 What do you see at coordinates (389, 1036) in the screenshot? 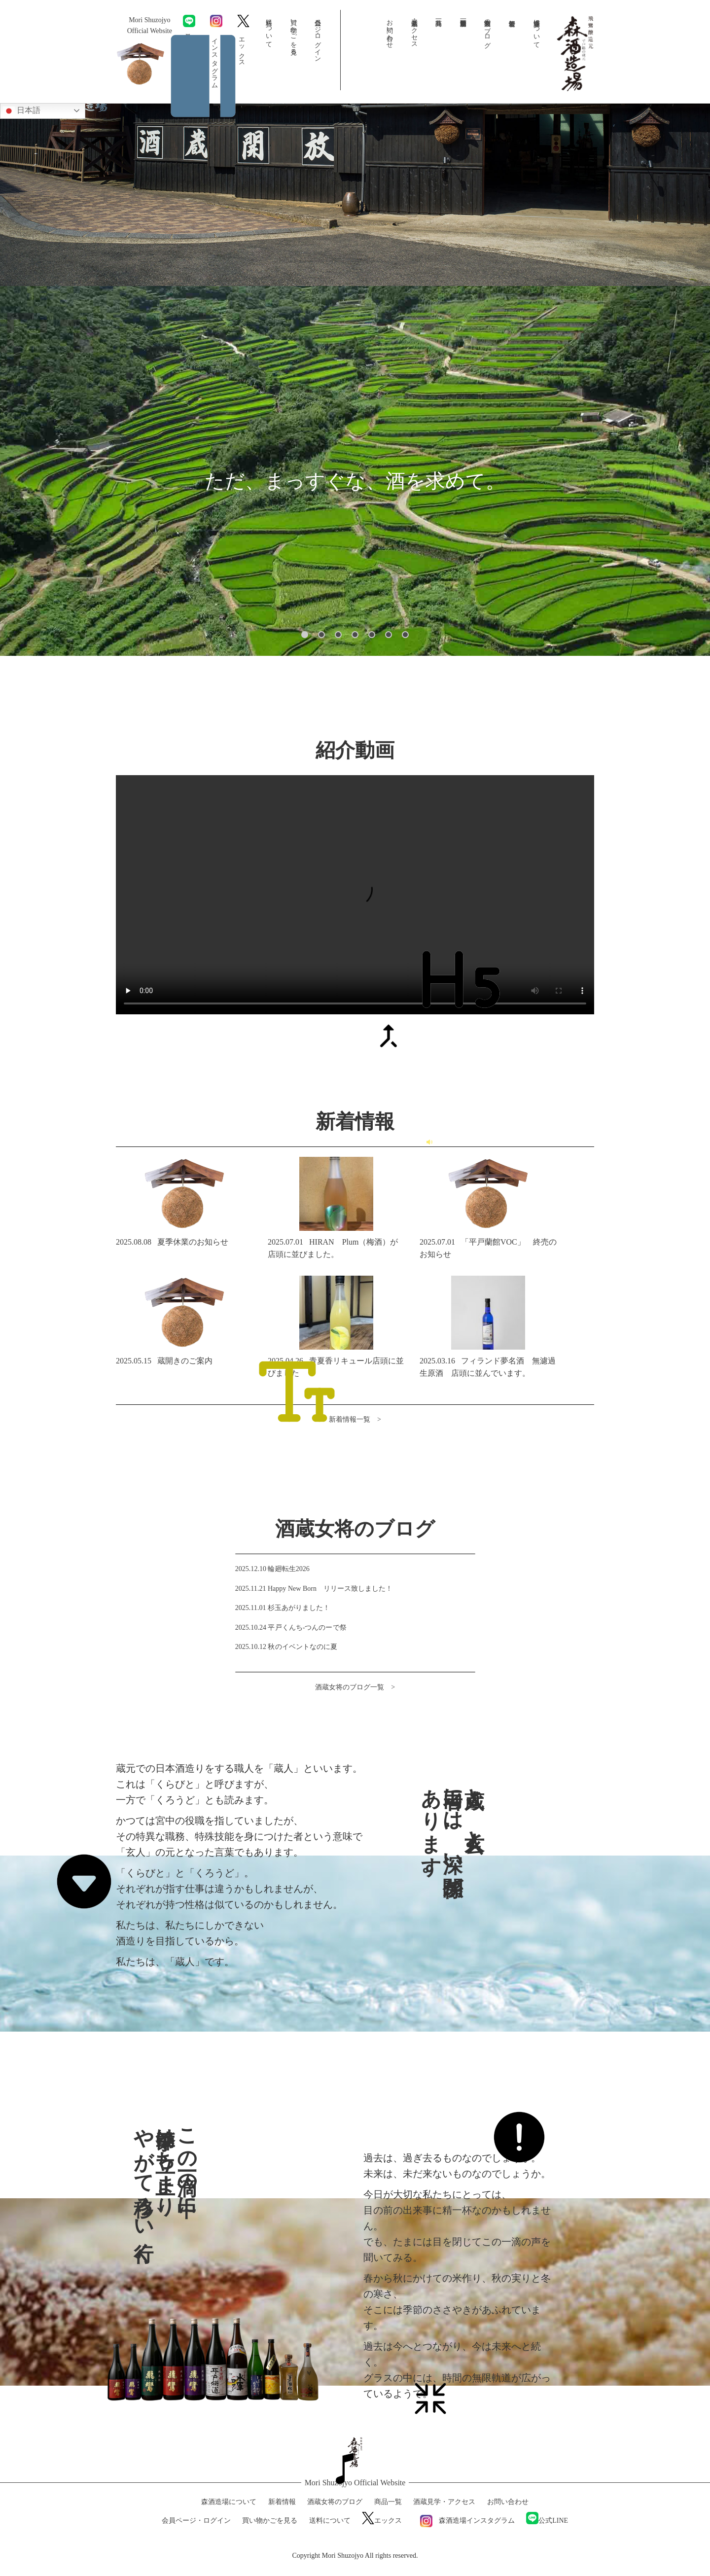
I see `merge two active calls into a conference` at bounding box center [389, 1036].